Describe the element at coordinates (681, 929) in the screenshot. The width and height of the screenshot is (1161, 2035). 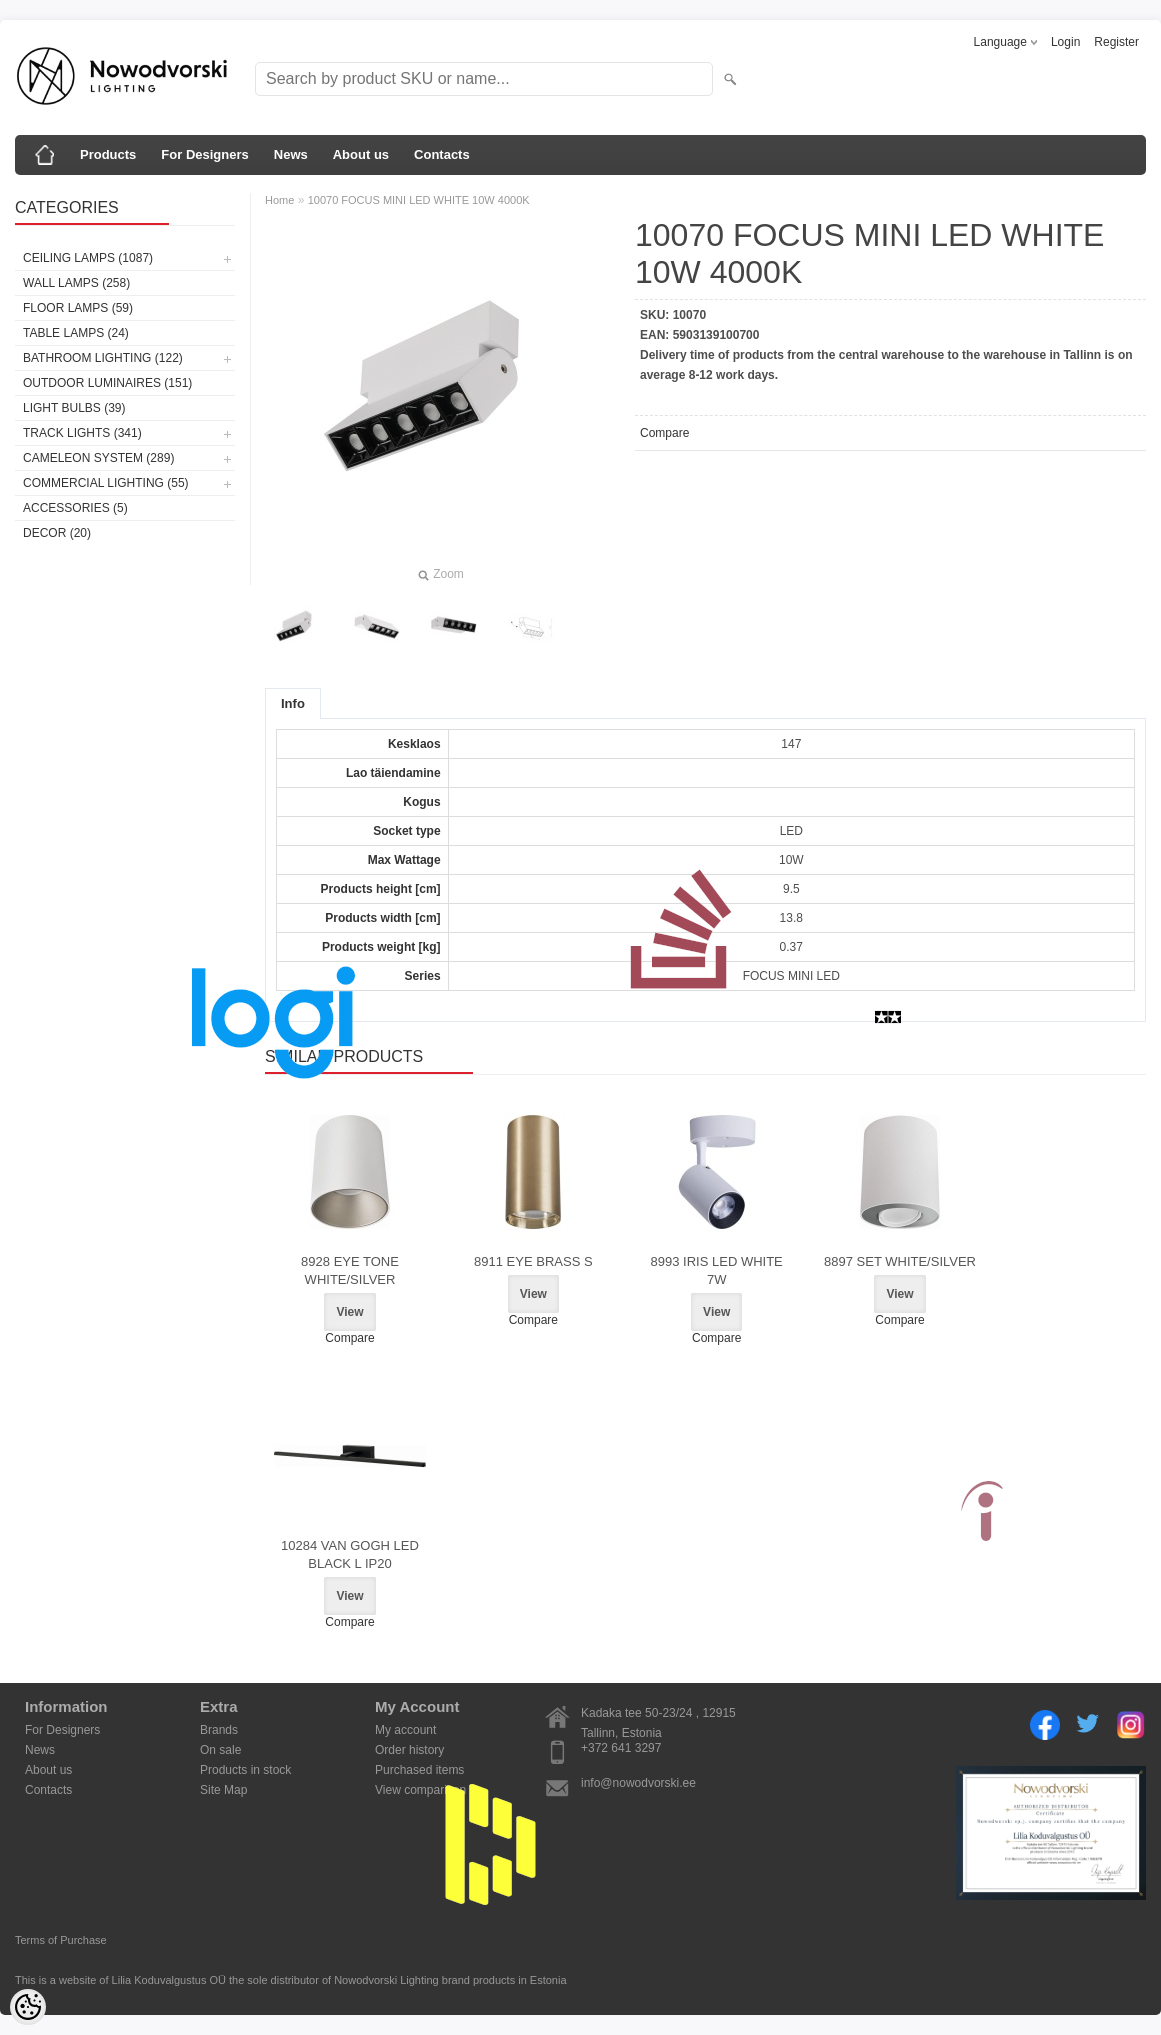
I see `visit stack overflow website` at that location.